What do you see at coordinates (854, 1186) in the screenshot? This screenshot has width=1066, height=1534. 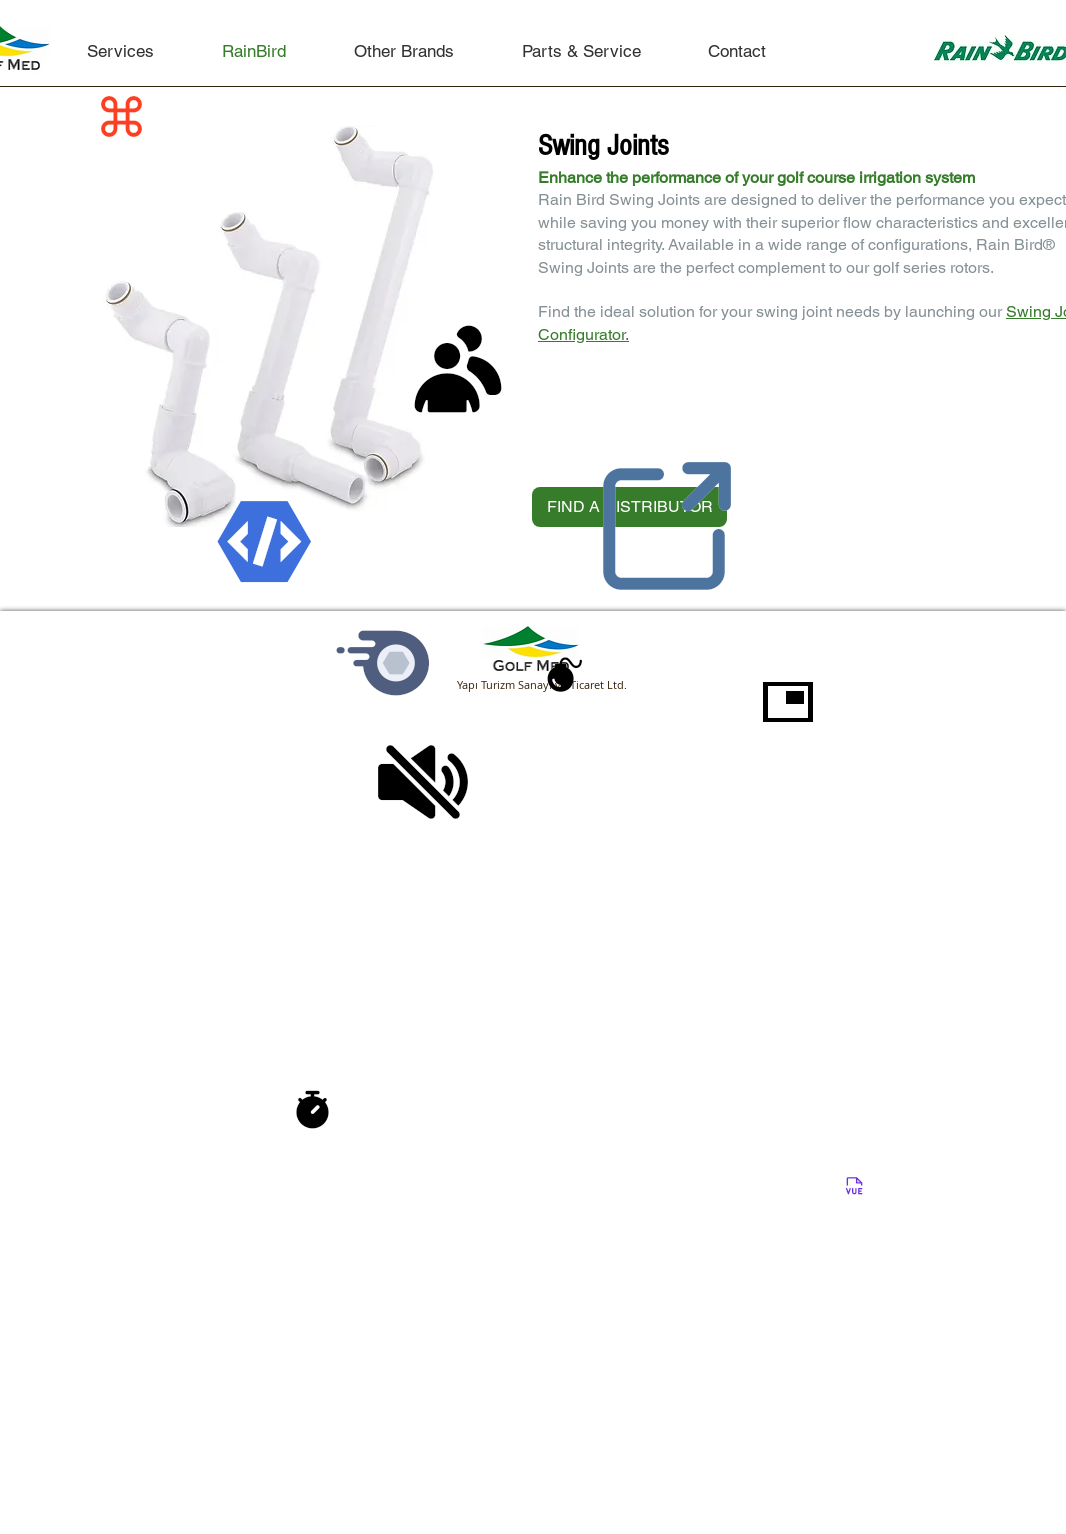 I see `a Vue.js file in your project` at bounding box center [854, 1186].